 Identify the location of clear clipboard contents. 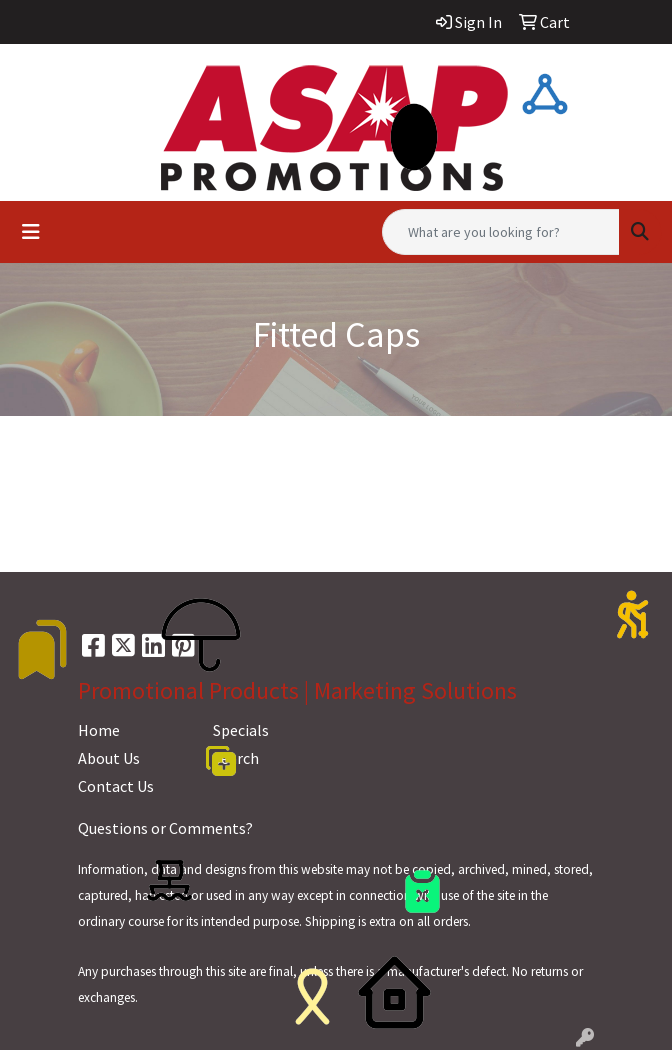
(422, 891).